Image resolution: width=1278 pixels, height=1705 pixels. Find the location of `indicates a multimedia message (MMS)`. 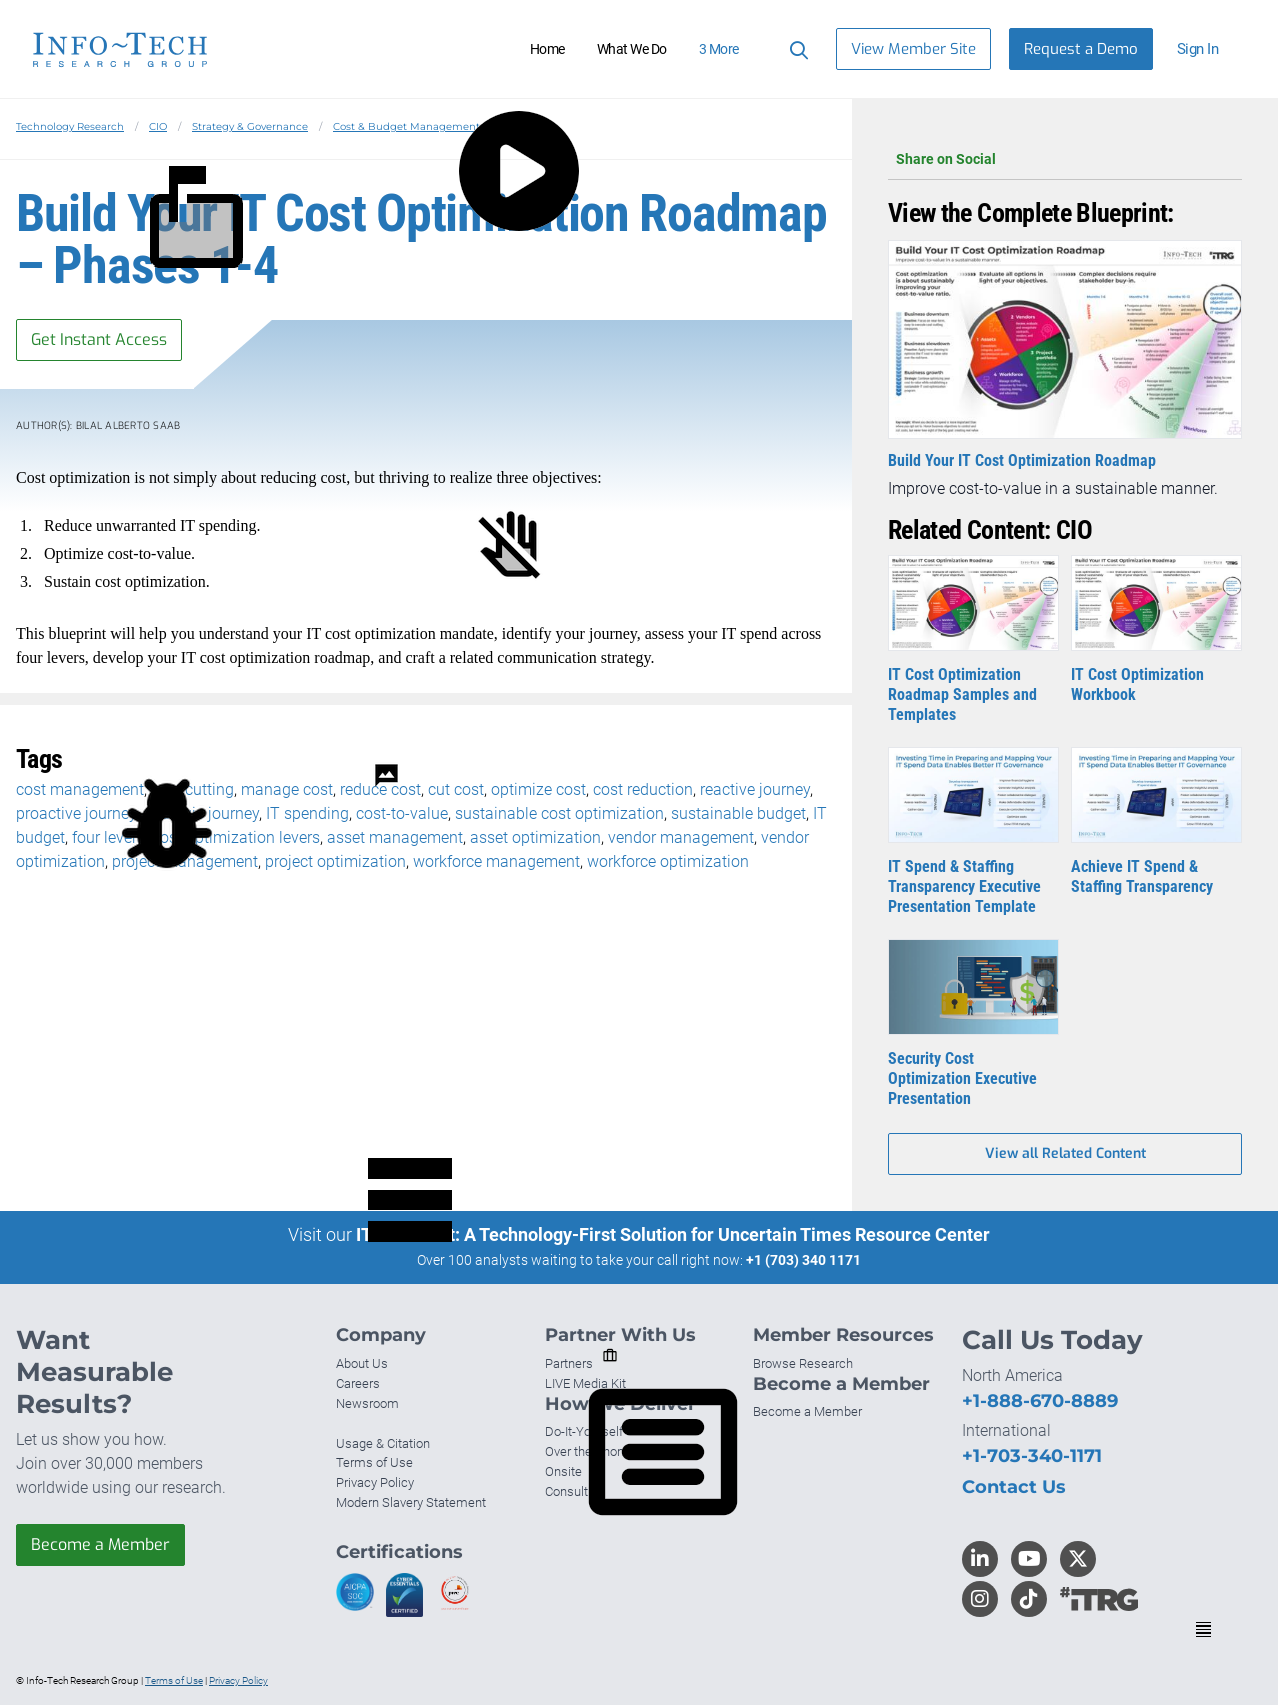

indicates a multimedia message (MMS) is located at coordinates (386, 775).